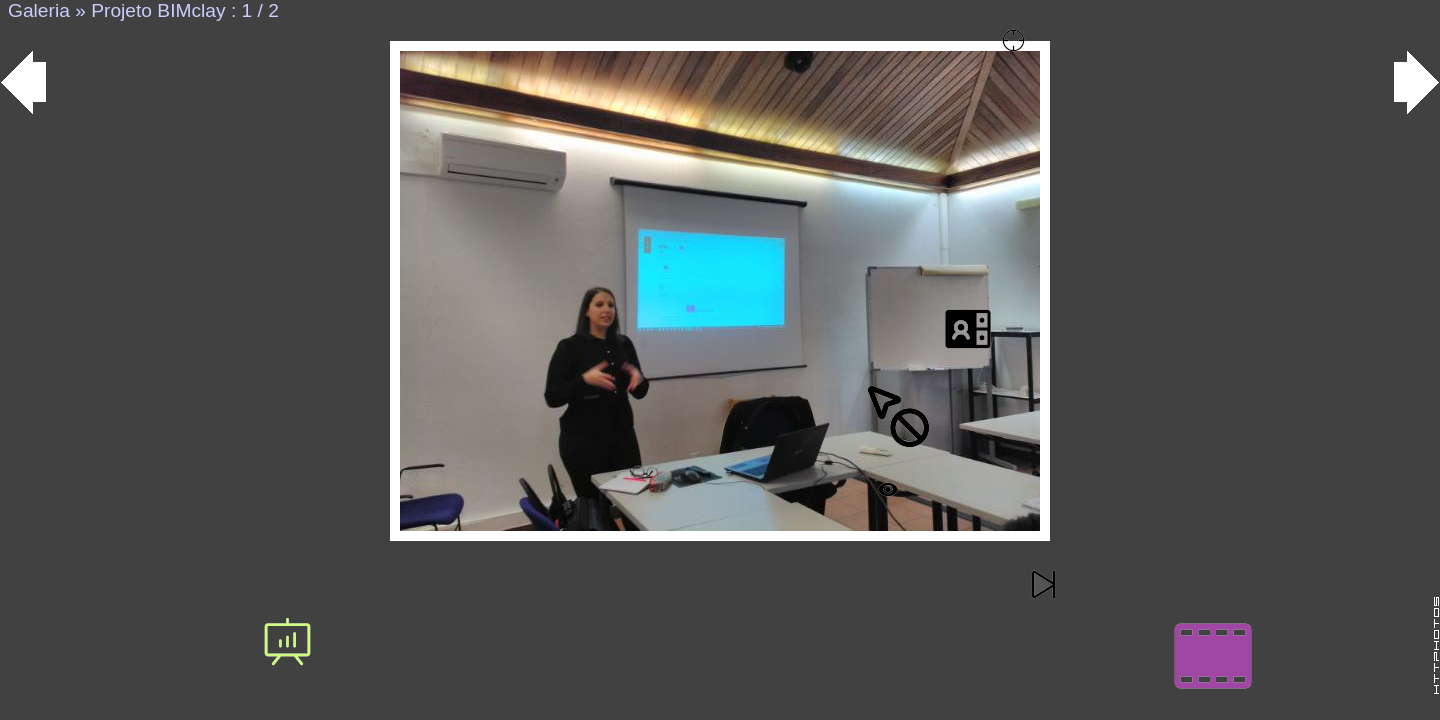  What do you see at coordinates (1043, 584) in the screenshot?
I see `skip to the next track` at bounding box center [1043, 584].